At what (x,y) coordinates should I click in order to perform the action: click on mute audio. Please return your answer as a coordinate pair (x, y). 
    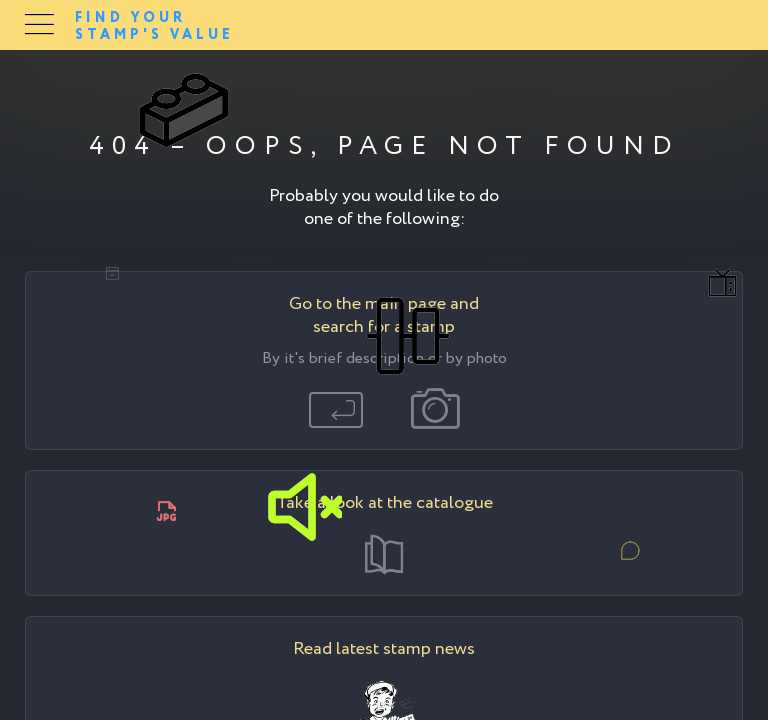
    Looking at the image, I should click on (302, 507).